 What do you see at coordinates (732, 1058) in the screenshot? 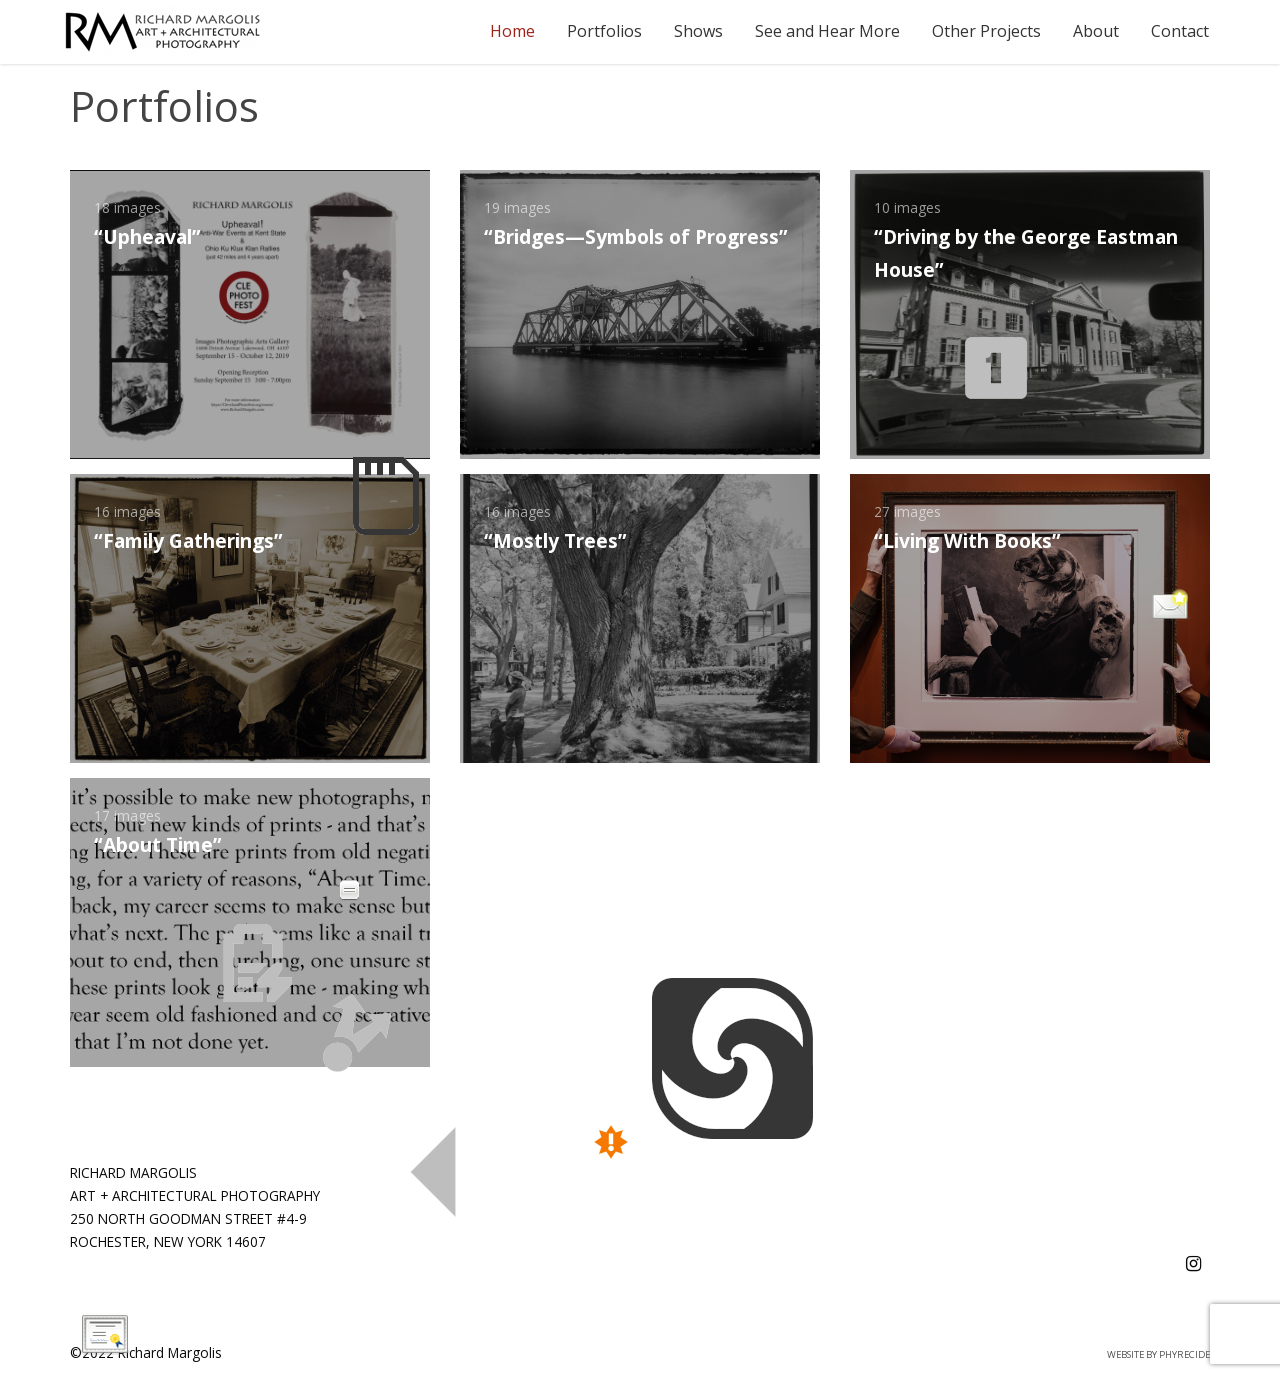
I see `open meld file comparison tool` at bounding box center [732, 1058].